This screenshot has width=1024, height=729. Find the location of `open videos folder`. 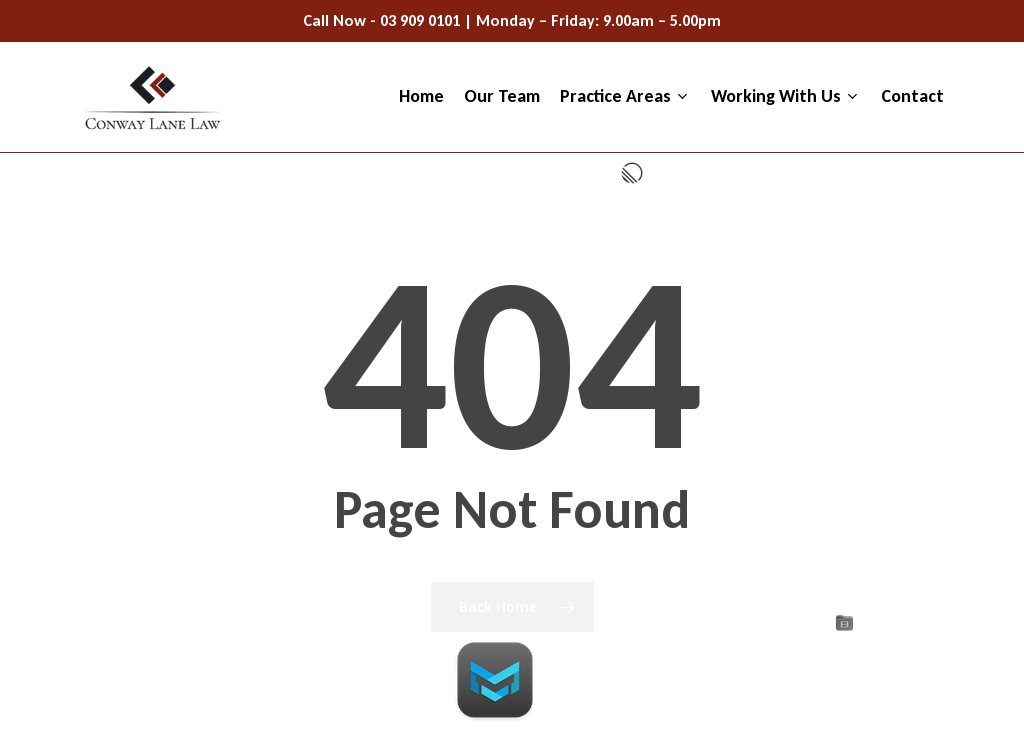

open videos folder is located at coordinates (844, 622).